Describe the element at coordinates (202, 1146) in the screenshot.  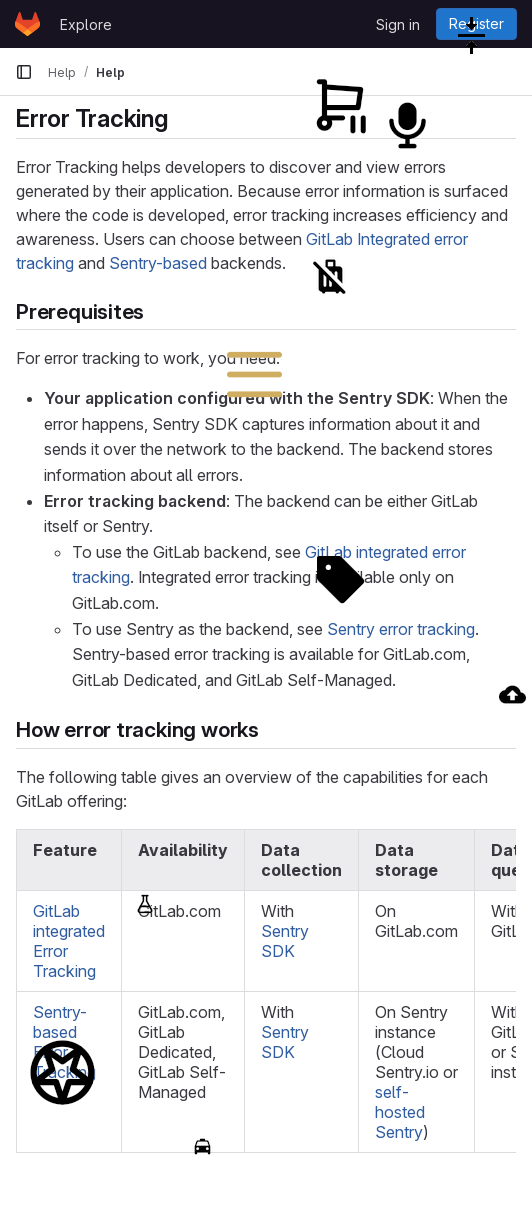
I see `request a taxi or rideshare` at that location.